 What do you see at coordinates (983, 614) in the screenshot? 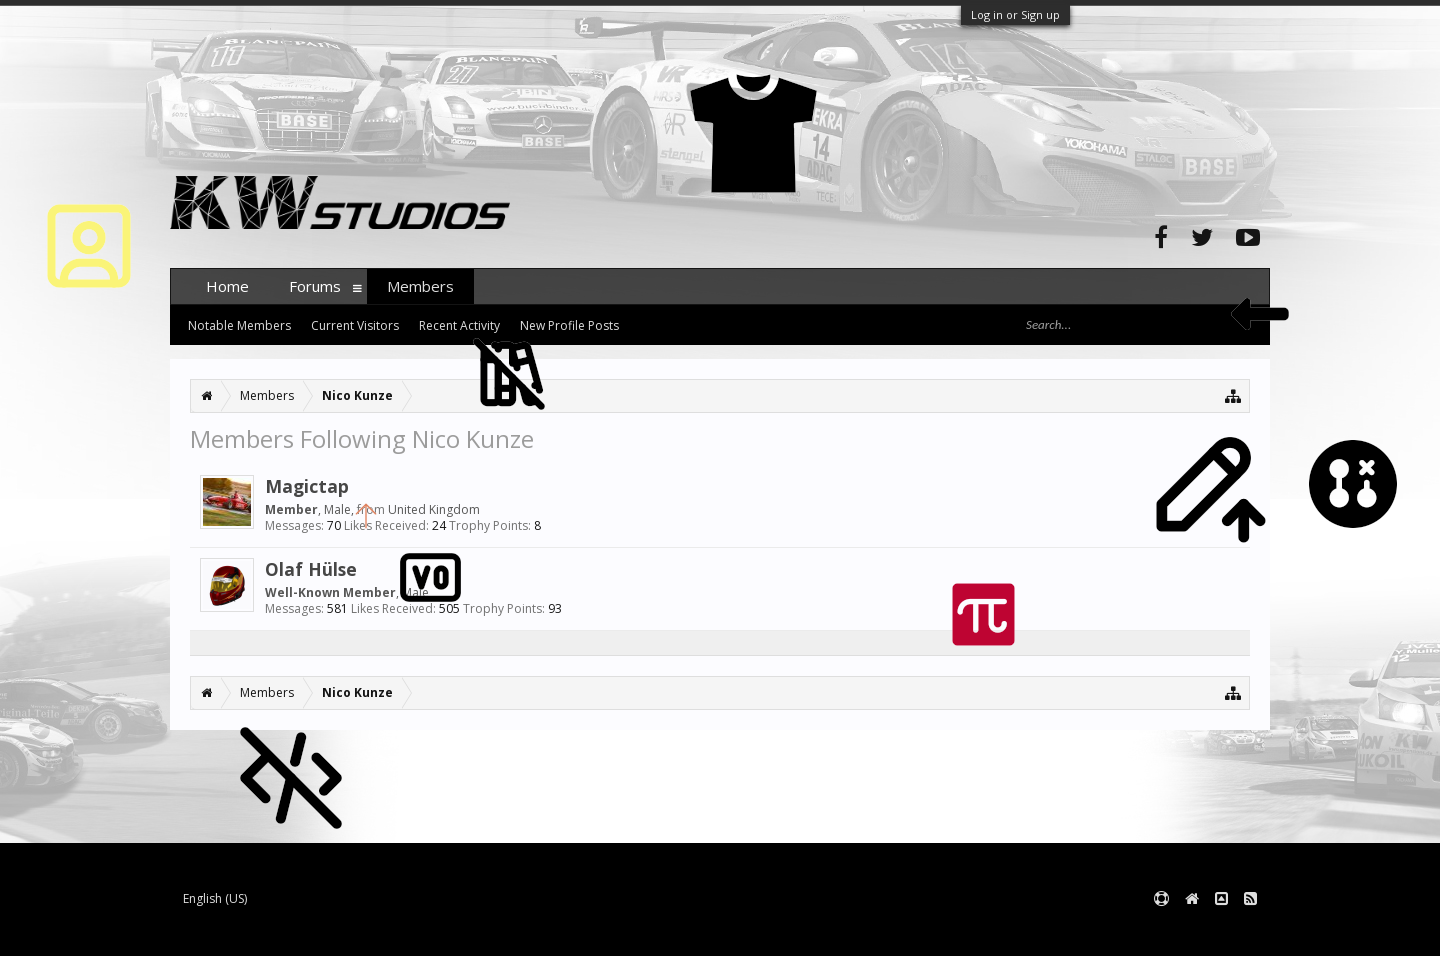
I see `access mathematical or scientific calculator functions` at bounding box center [983, 614].